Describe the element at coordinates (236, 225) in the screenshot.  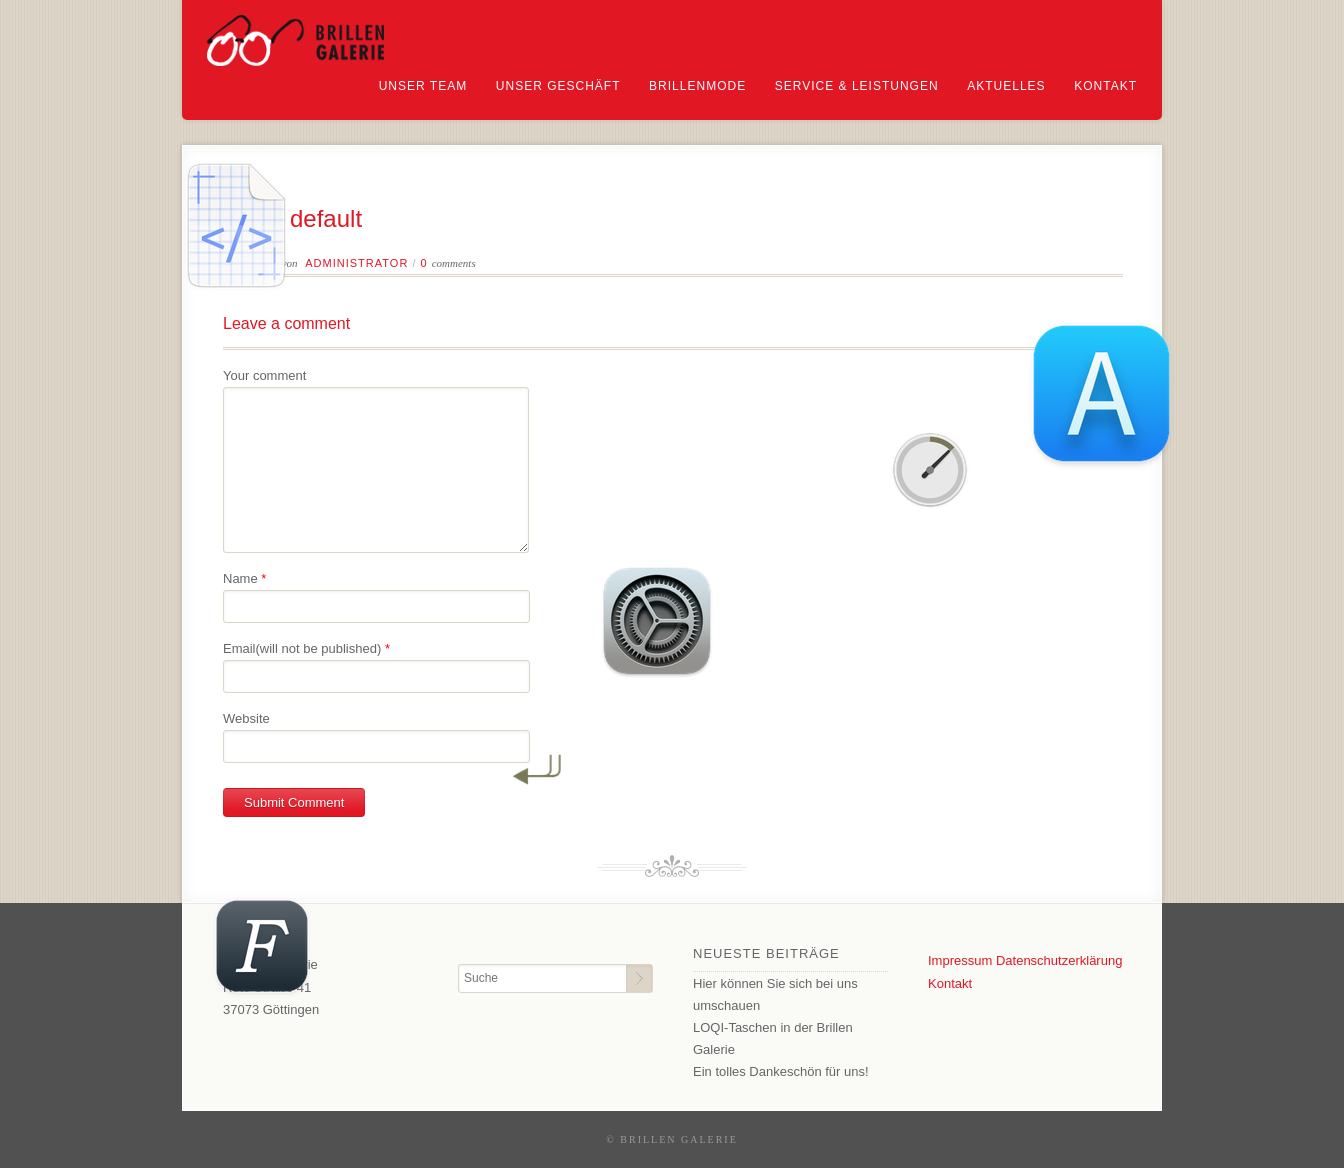
I see `an html template file` at that location.